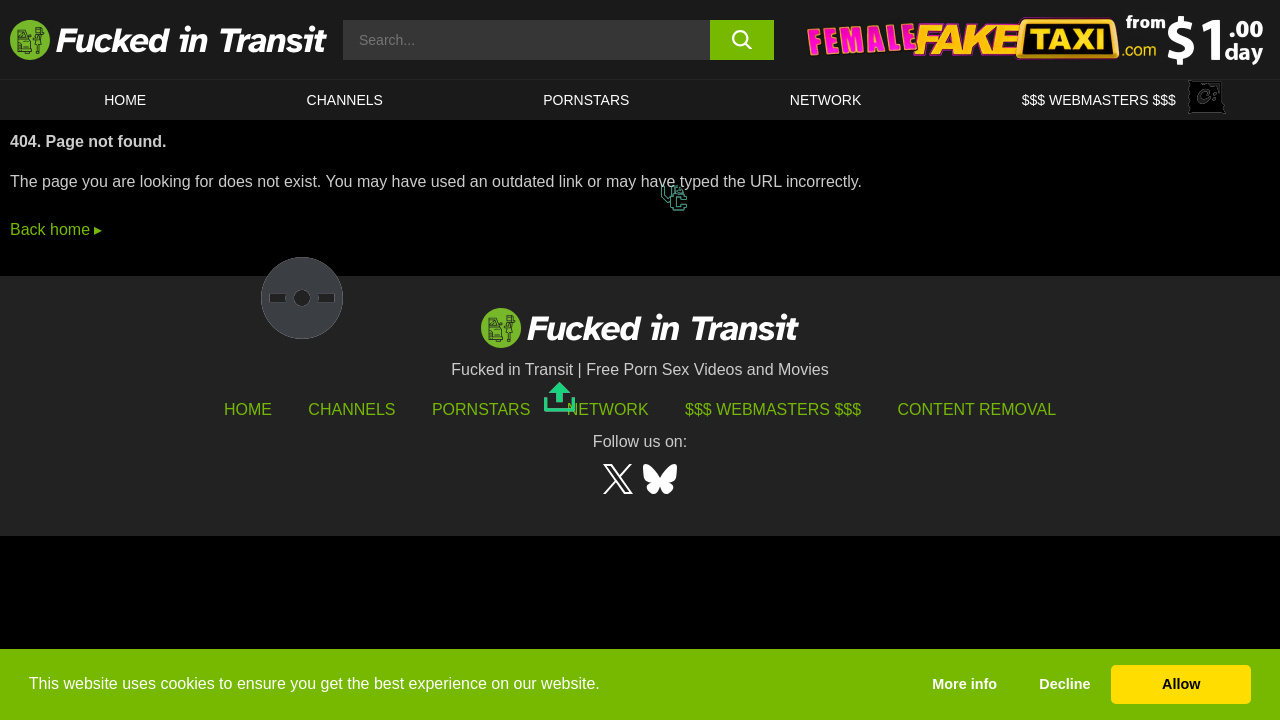 Image resolution: width=1280 pixels, height=720 pixels. I want to click on gradienter app logo, so click(302, 298).